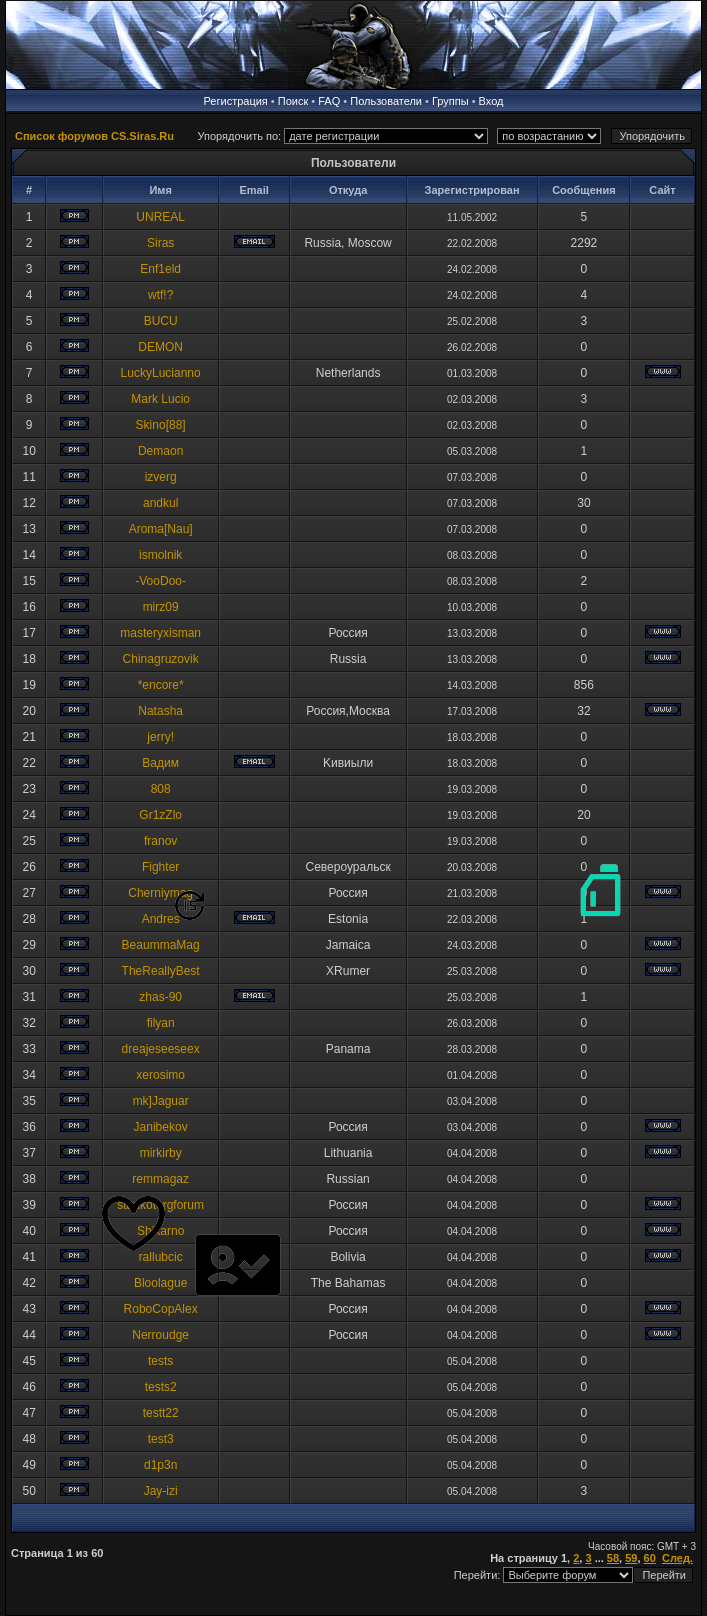 The height and width of the screenshot is (1616, 707). Describe the element at coordinates (238, 1265) in the screenshot. I see `verified ID or pass accepted` at that location.